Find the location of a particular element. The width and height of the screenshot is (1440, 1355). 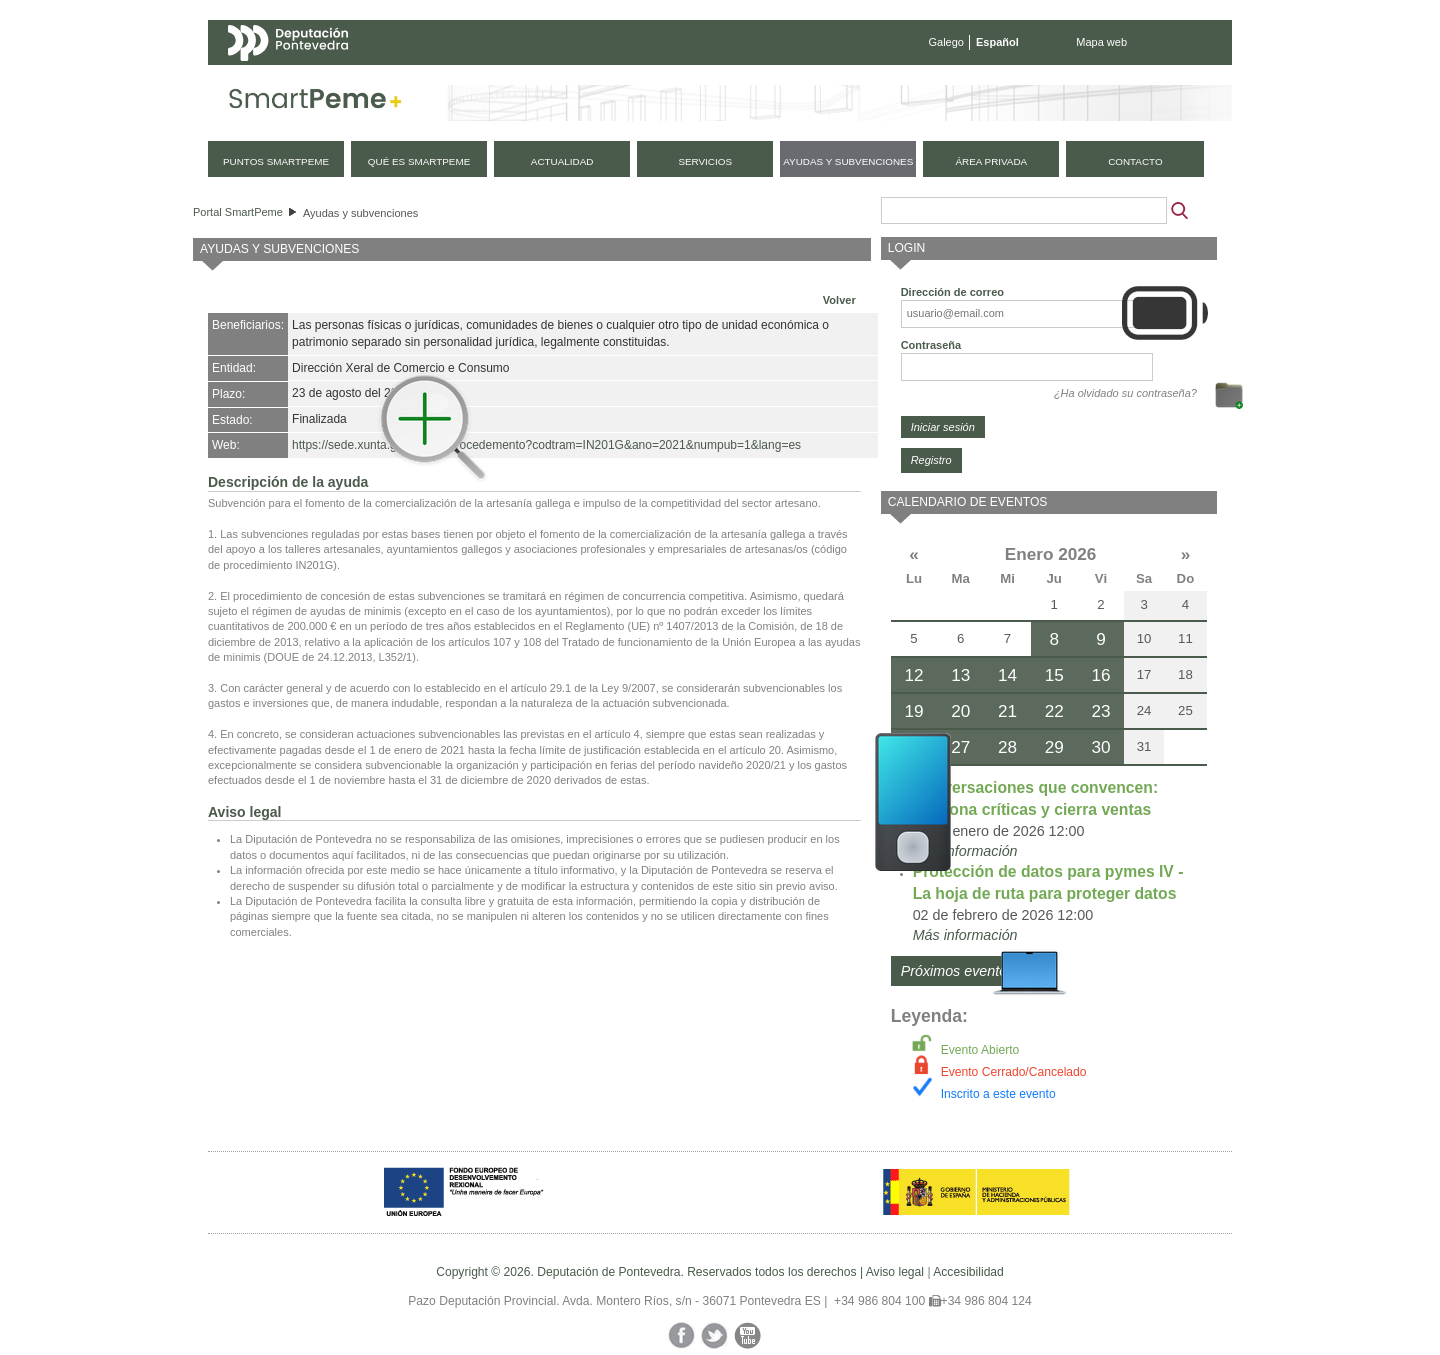

create a new folder is located at coordinates (1229, 395).